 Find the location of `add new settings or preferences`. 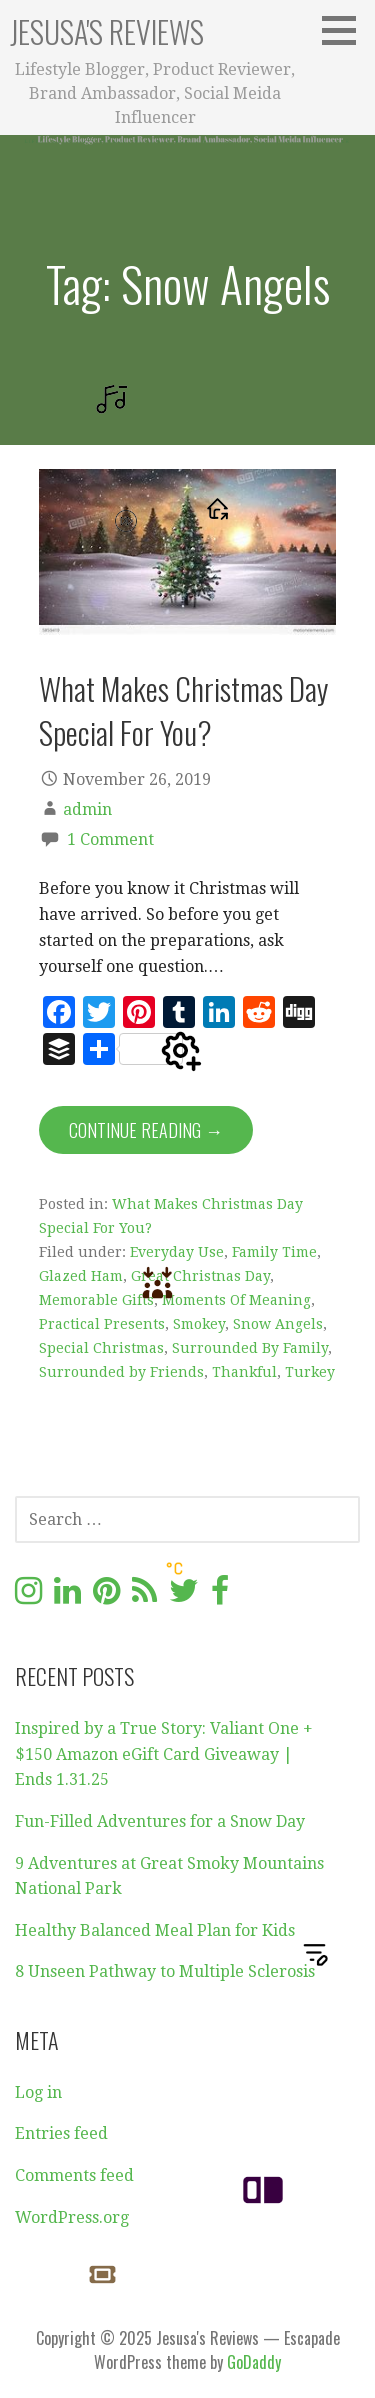

add new settings or preferences is located at coordinates (180, 1050).